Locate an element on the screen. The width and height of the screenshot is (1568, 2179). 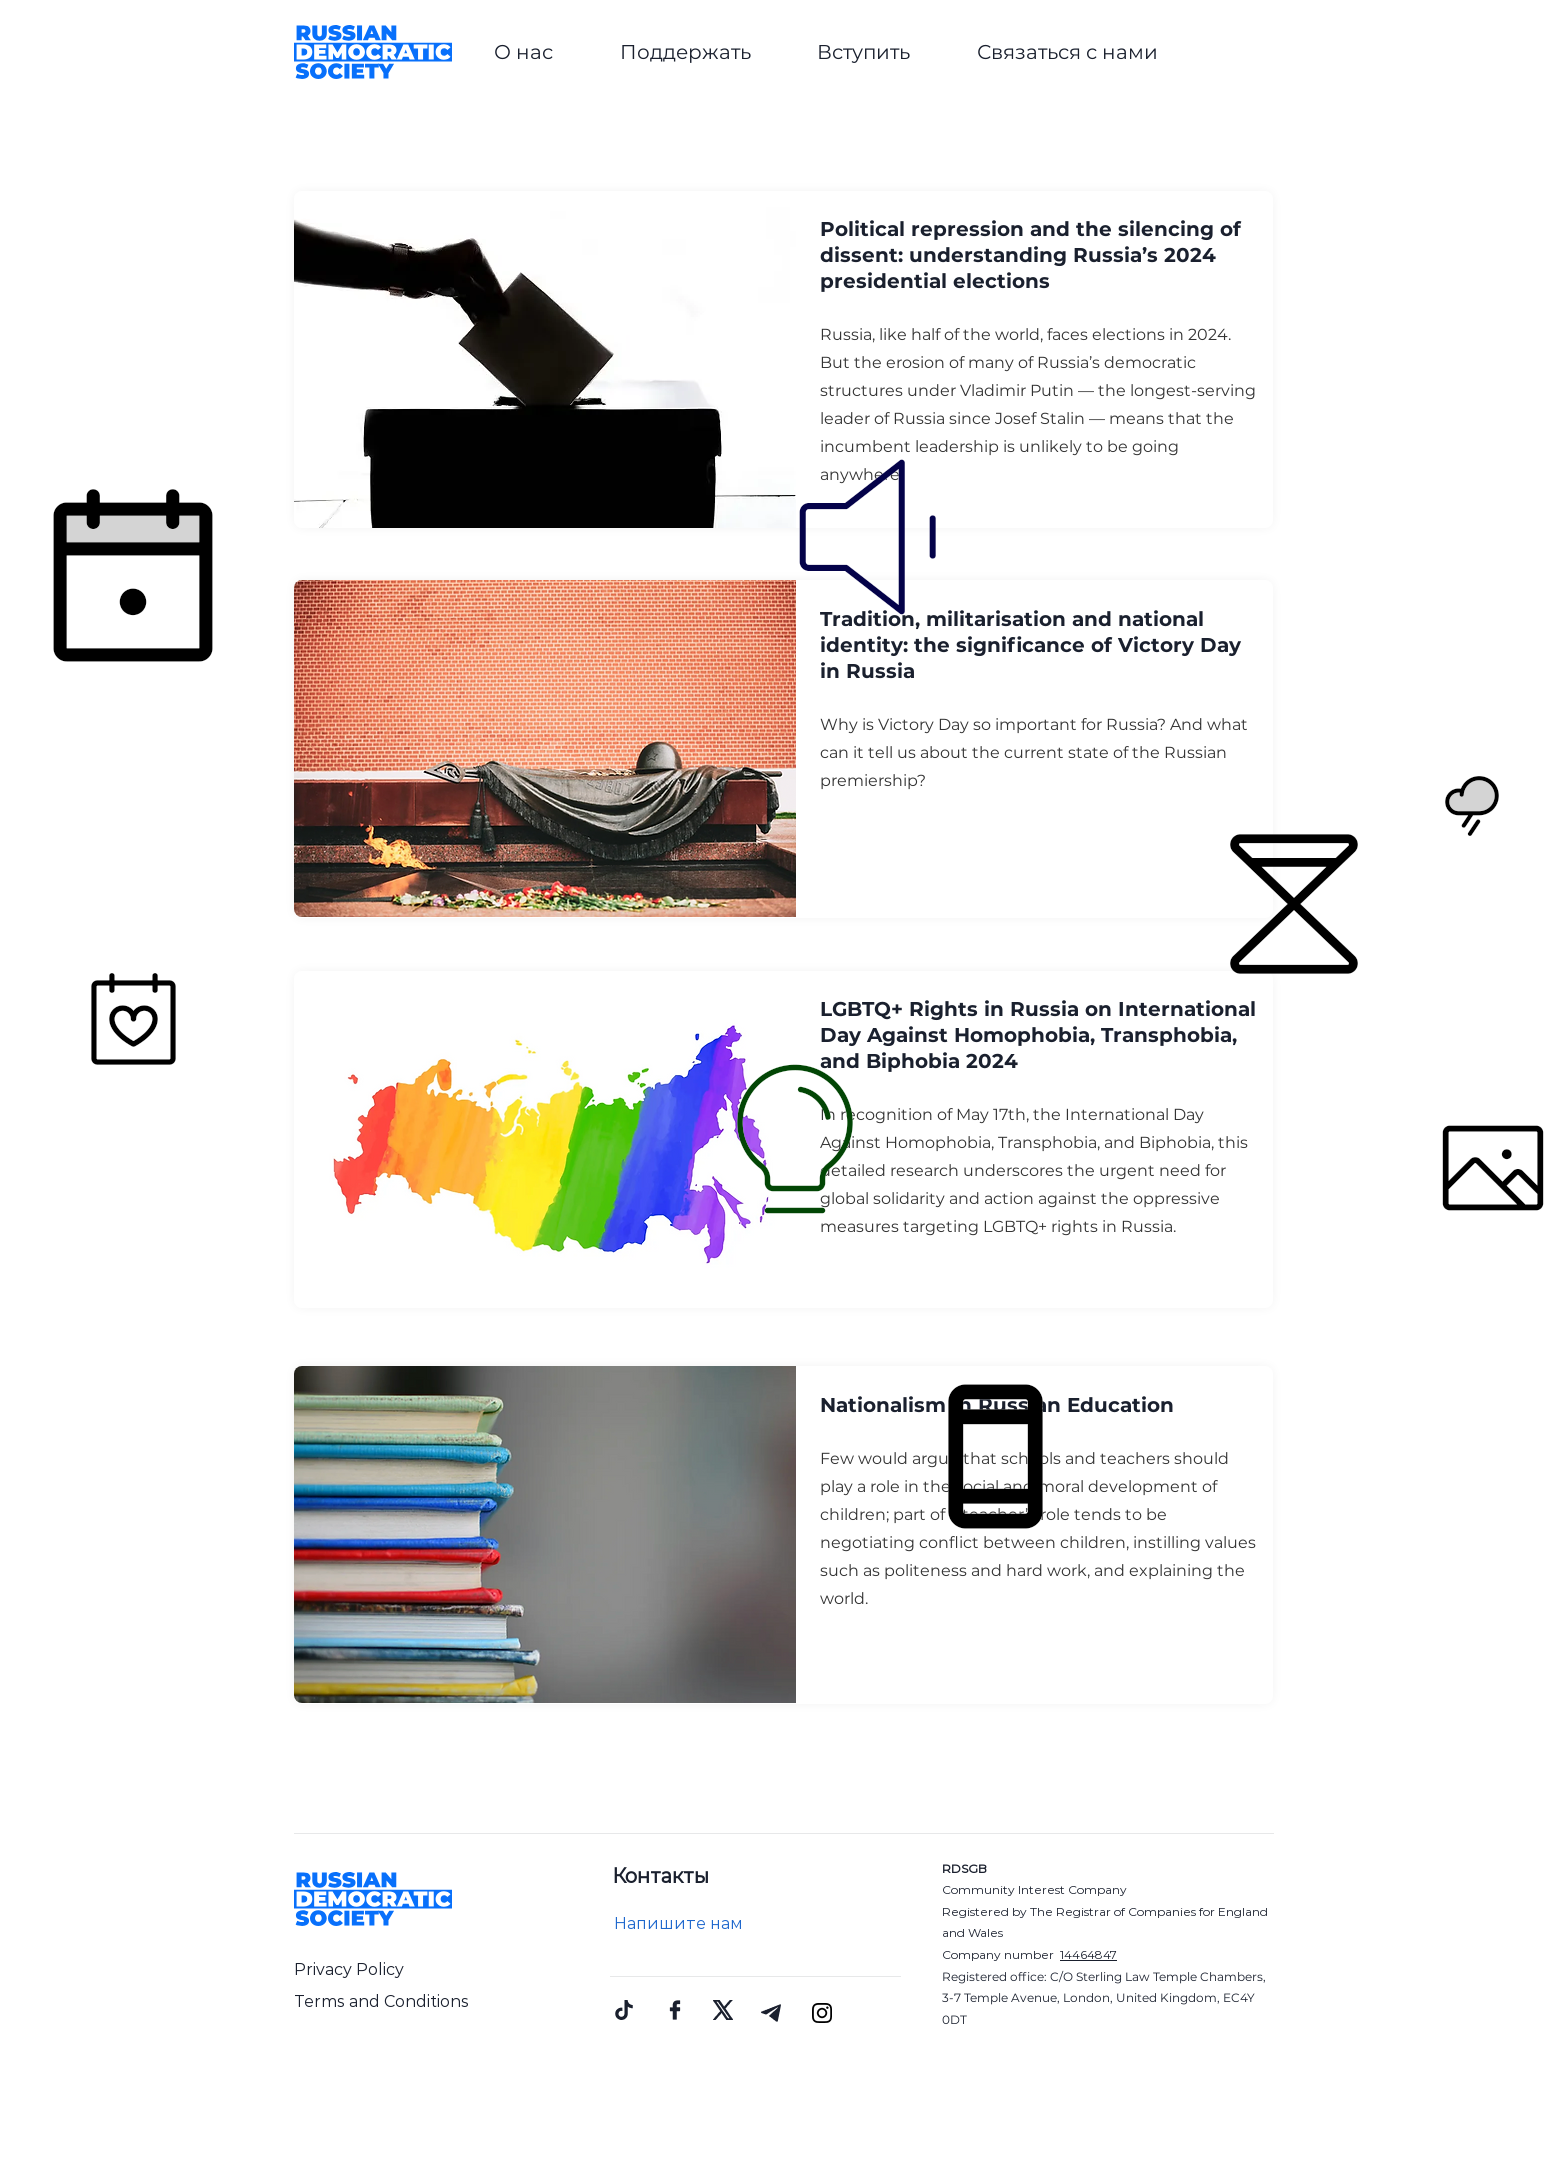
adjust volume to low level is located at coordinates (877, 537).